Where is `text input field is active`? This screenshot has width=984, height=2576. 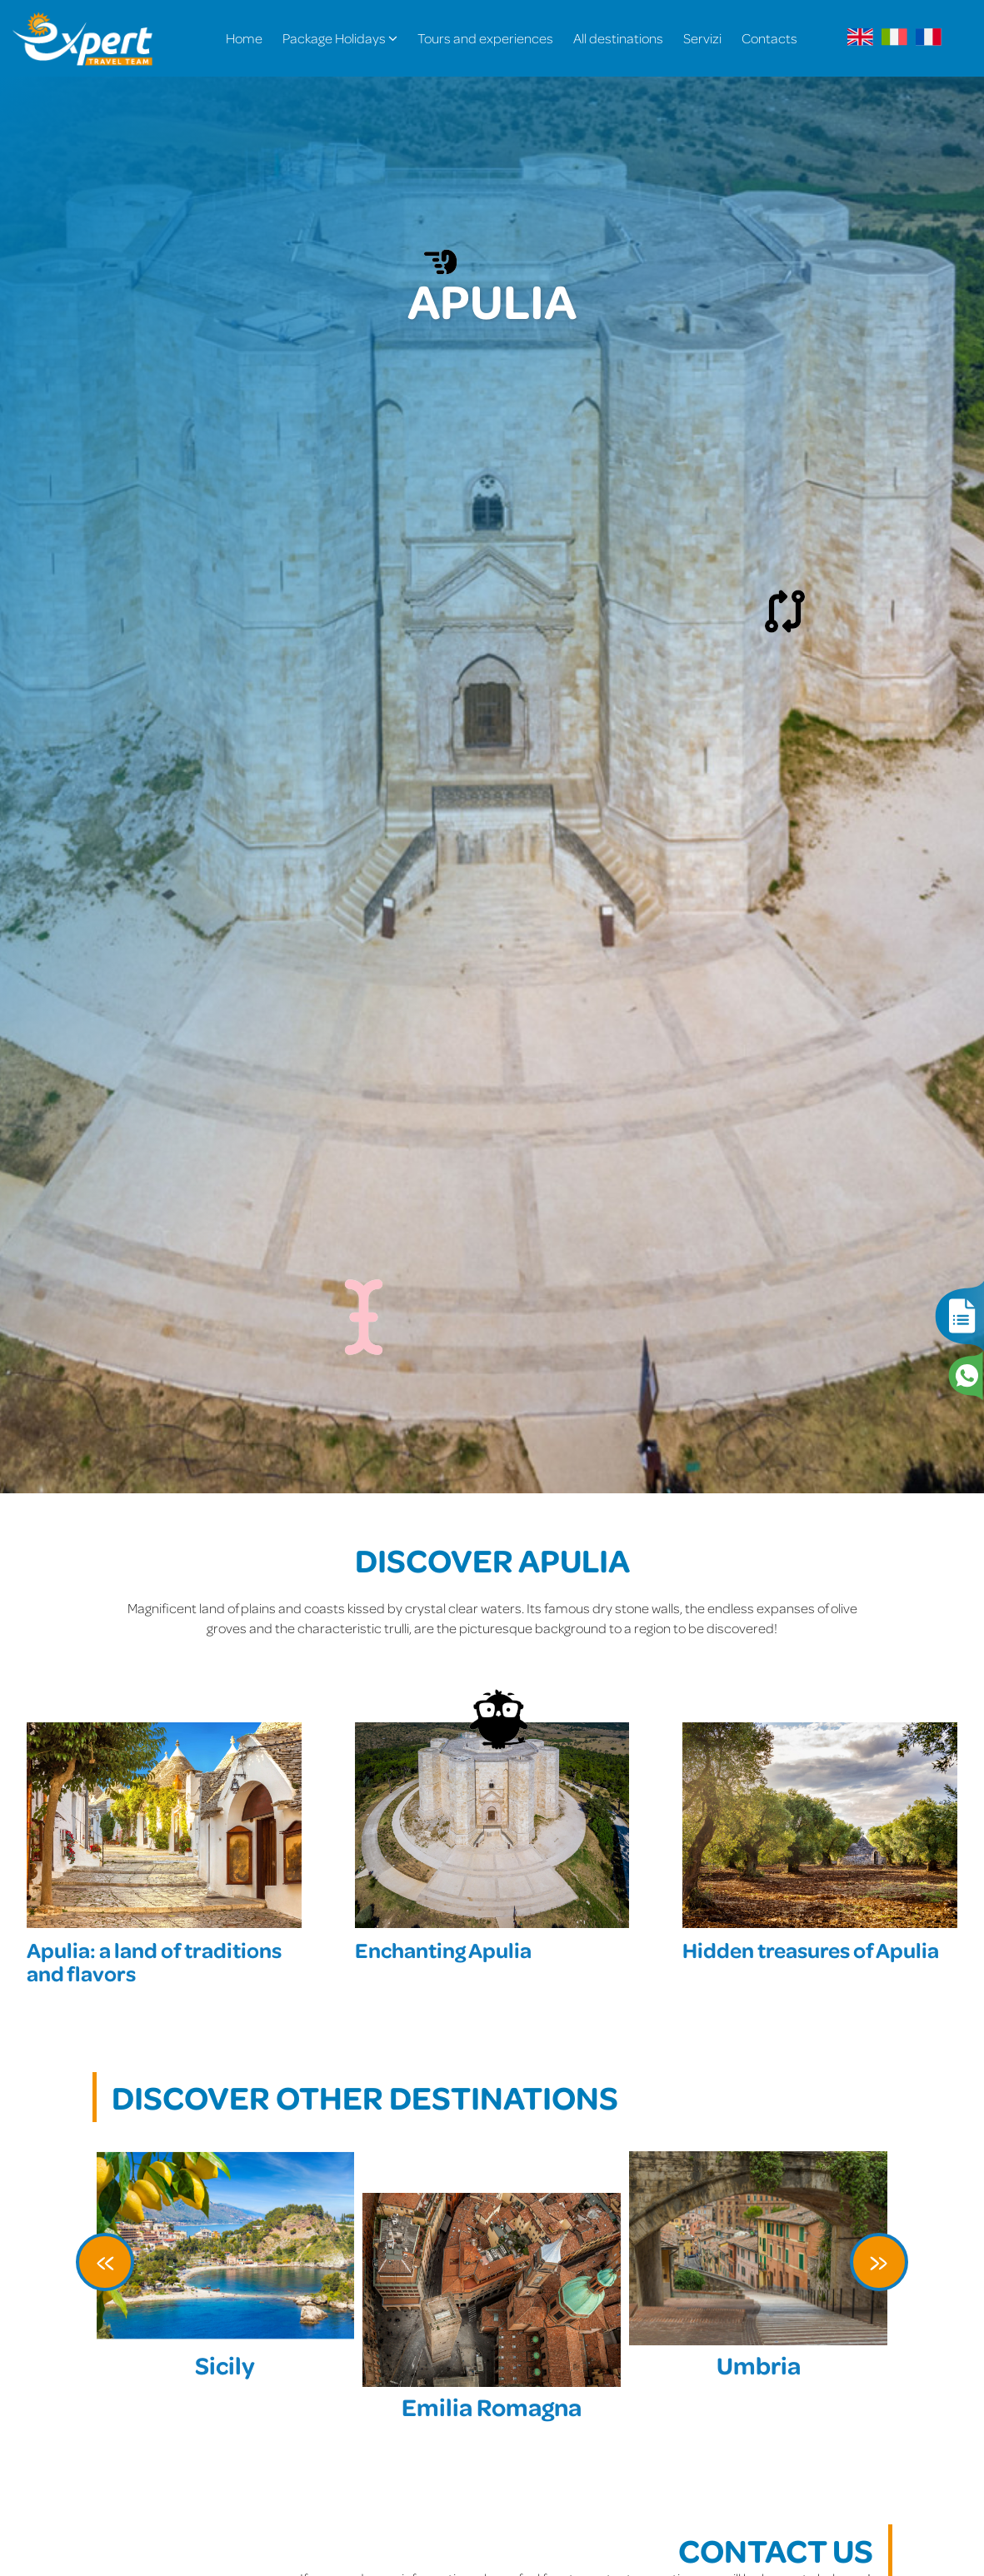
text input field is active is located at coordinates (363, 1317).